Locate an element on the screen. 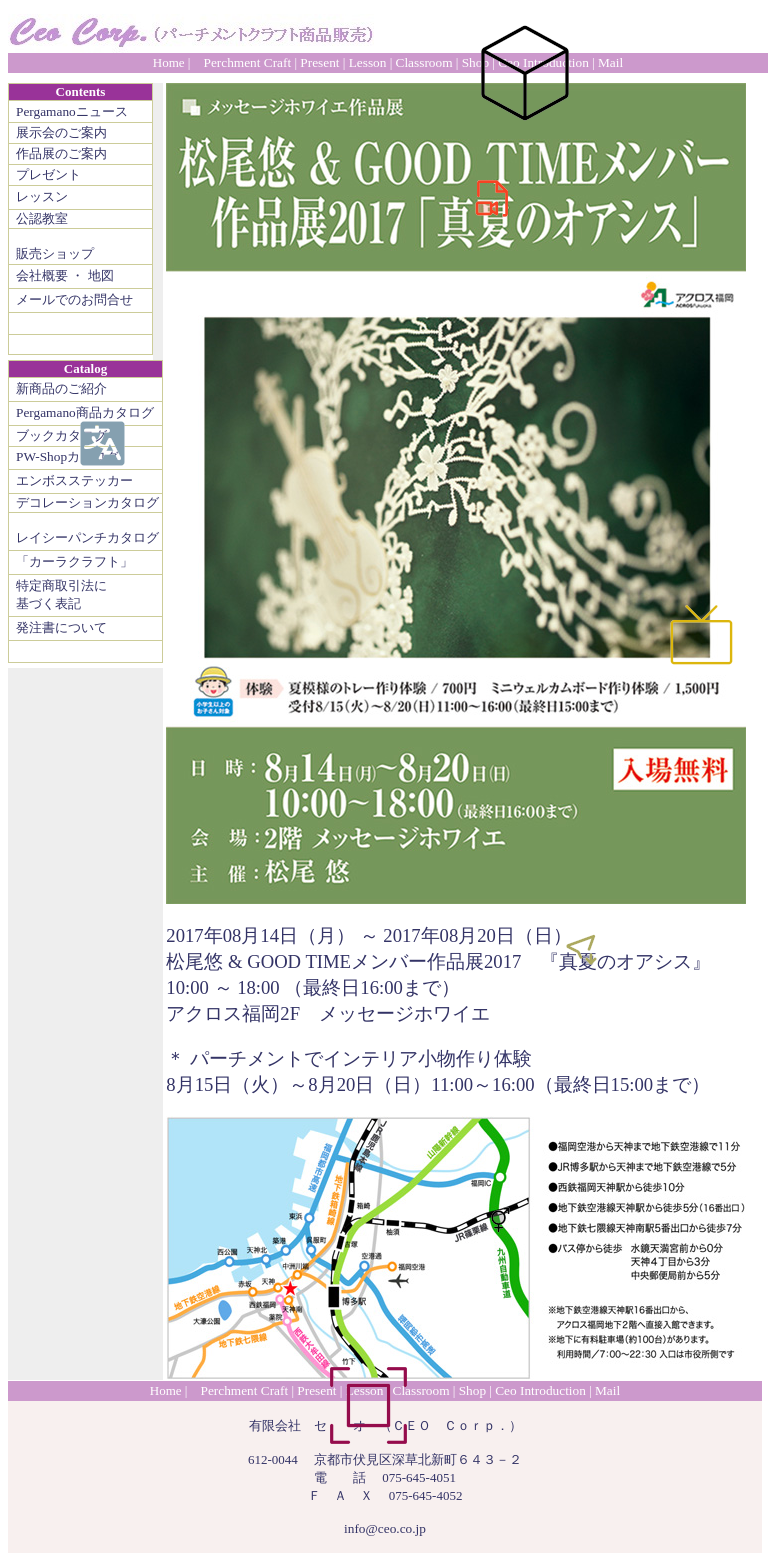  translate text to another language is located at coordinates (102, 443).